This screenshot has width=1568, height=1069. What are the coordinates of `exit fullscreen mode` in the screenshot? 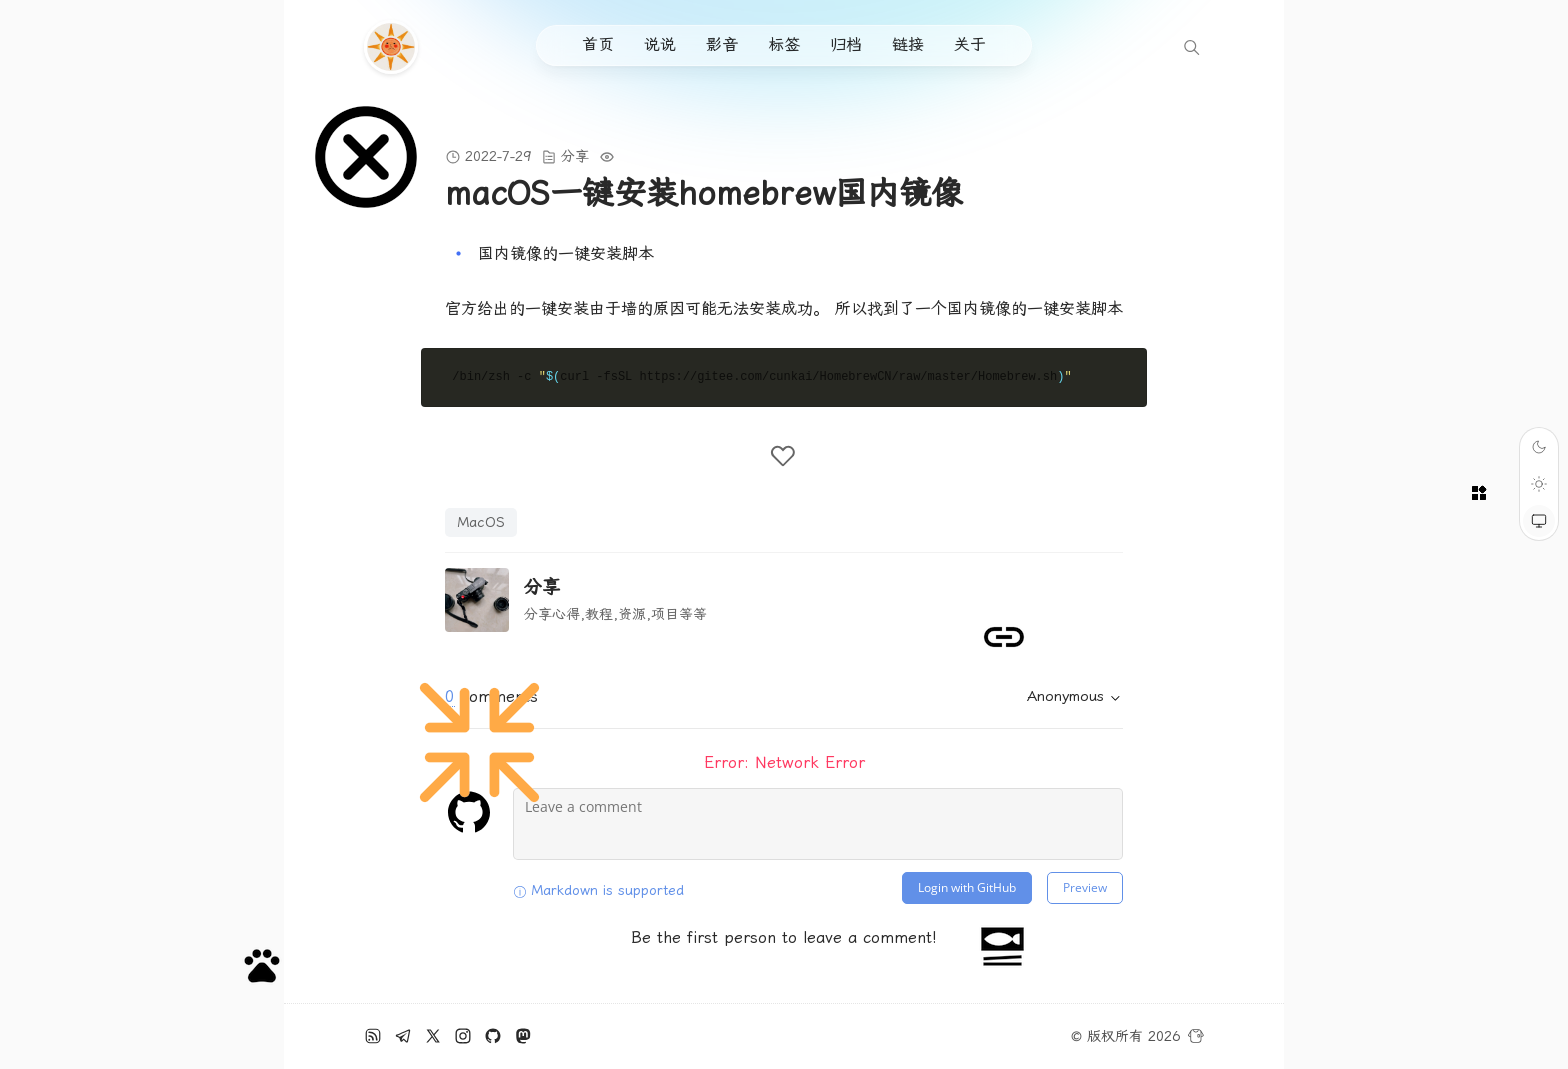 It's located at (479, 742).